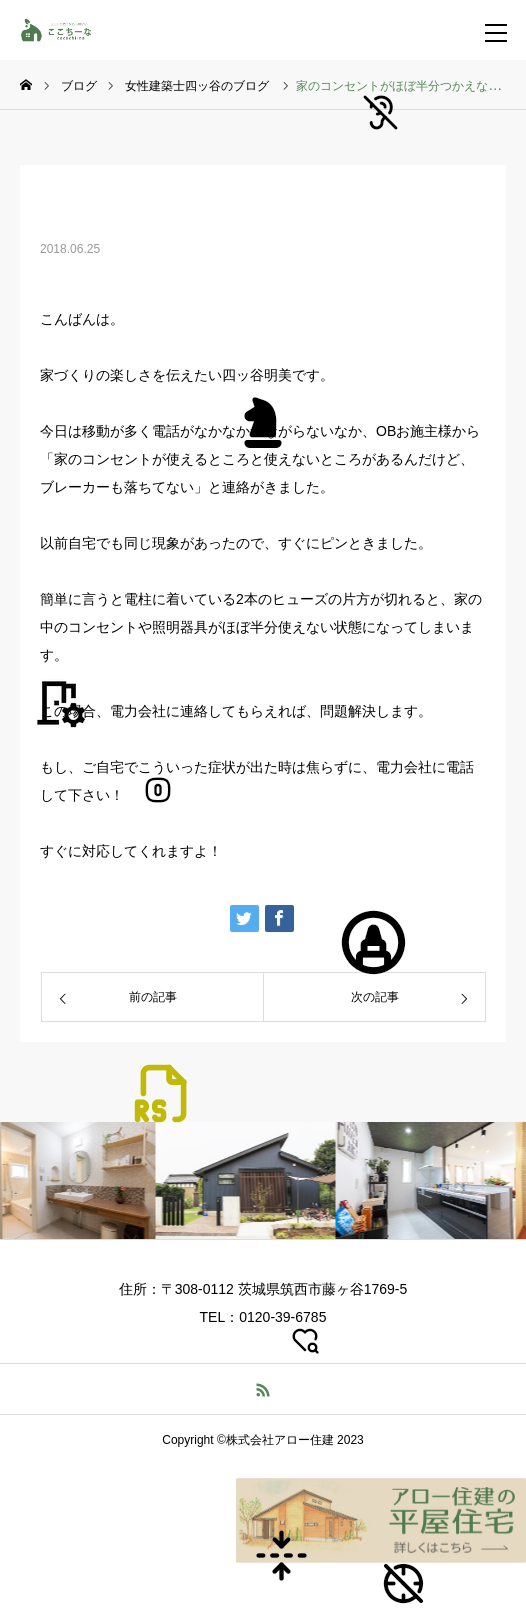 The height and width of the screenshot is (1611, 526). Describe the element at coordinates (305, 1340) in the screenshot. I see `search your liked or favorited items` at that location.